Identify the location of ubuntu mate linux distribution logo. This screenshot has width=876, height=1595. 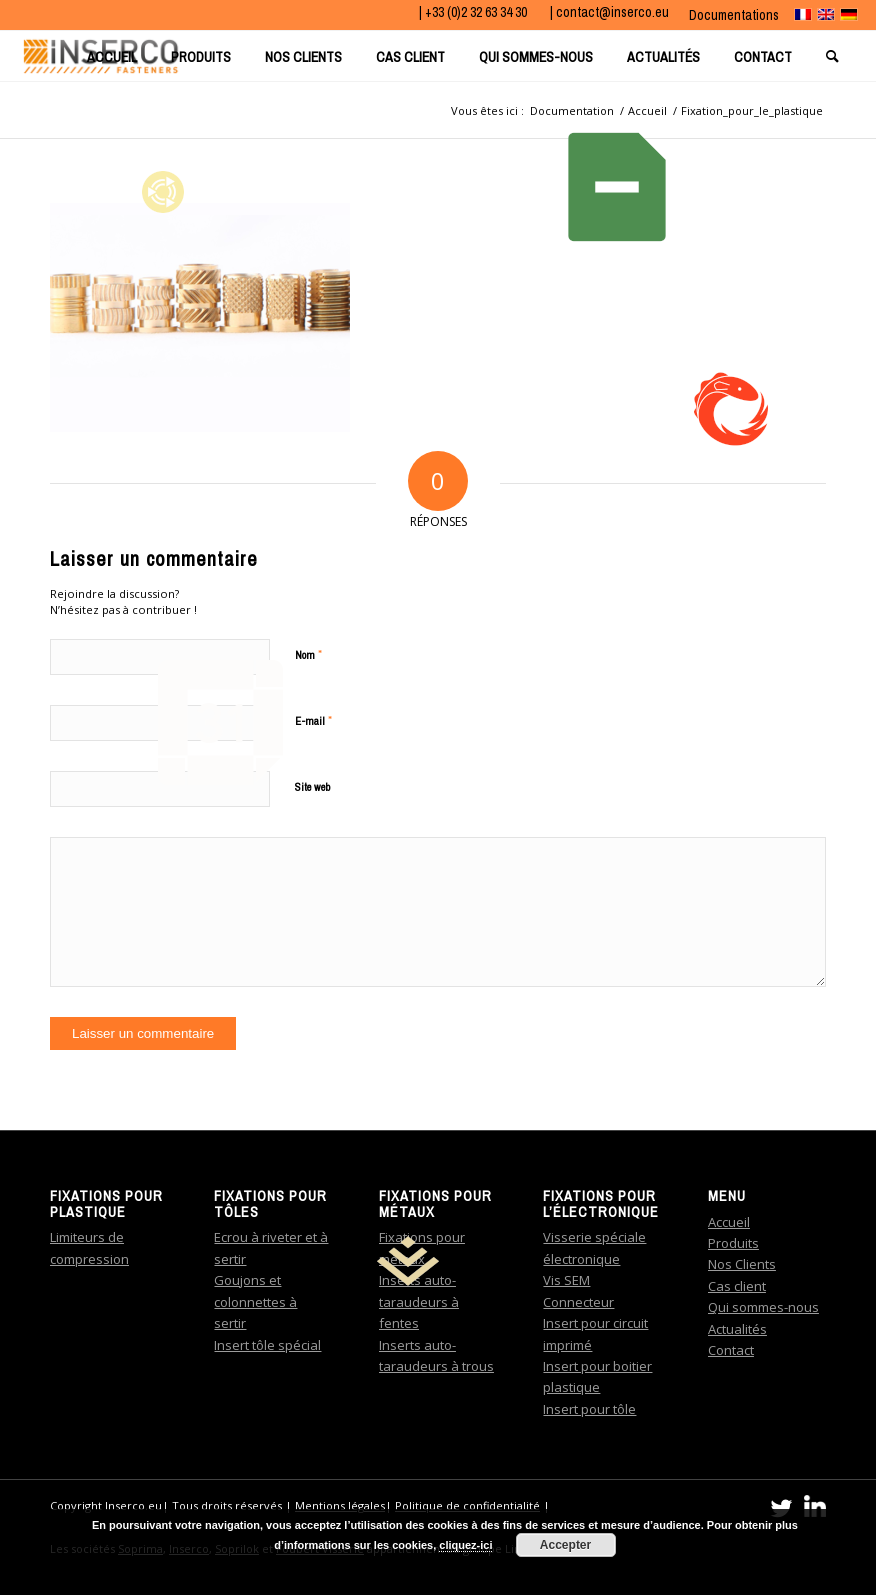
(163, 192).